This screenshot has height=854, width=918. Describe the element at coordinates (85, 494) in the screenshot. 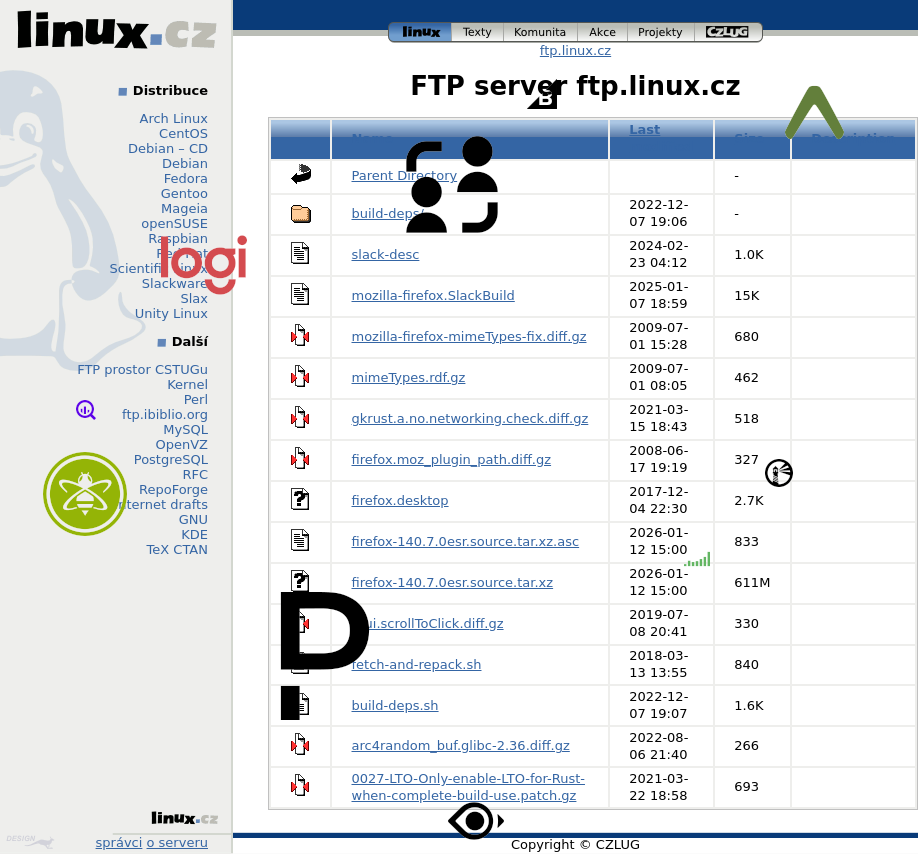

I see `HiveMQ brand logo` at that location.